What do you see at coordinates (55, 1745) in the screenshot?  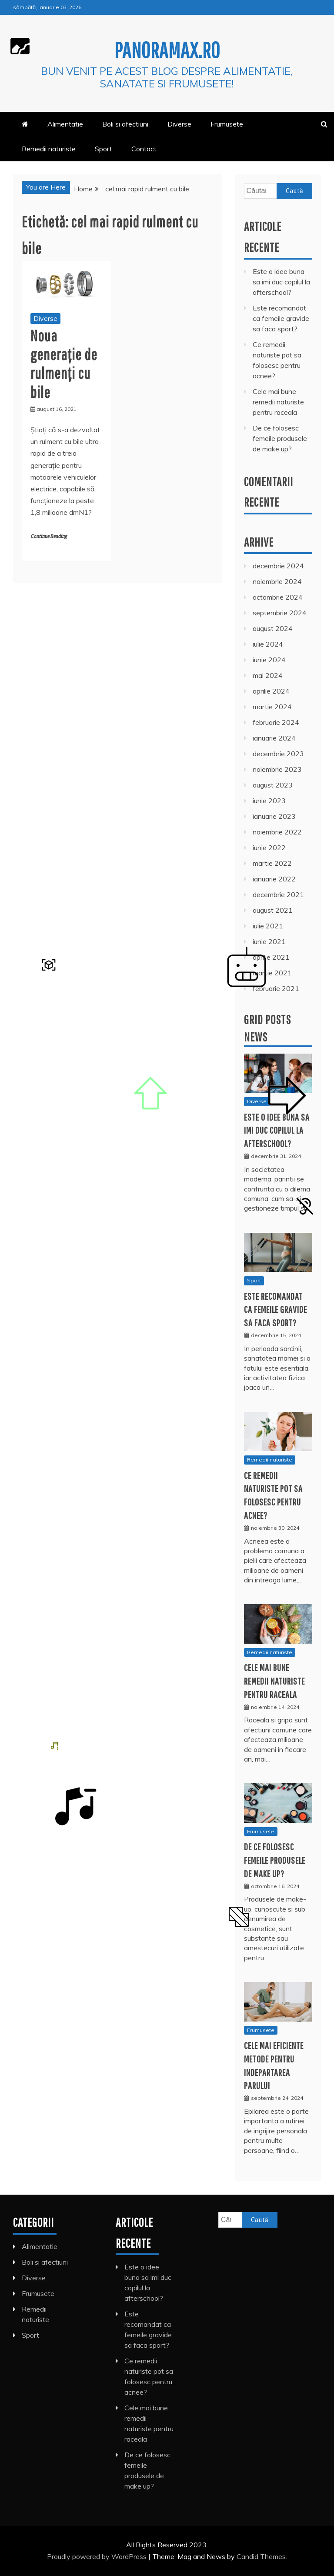 I see `music playback error or issue` at bounding box center [55, 1745].